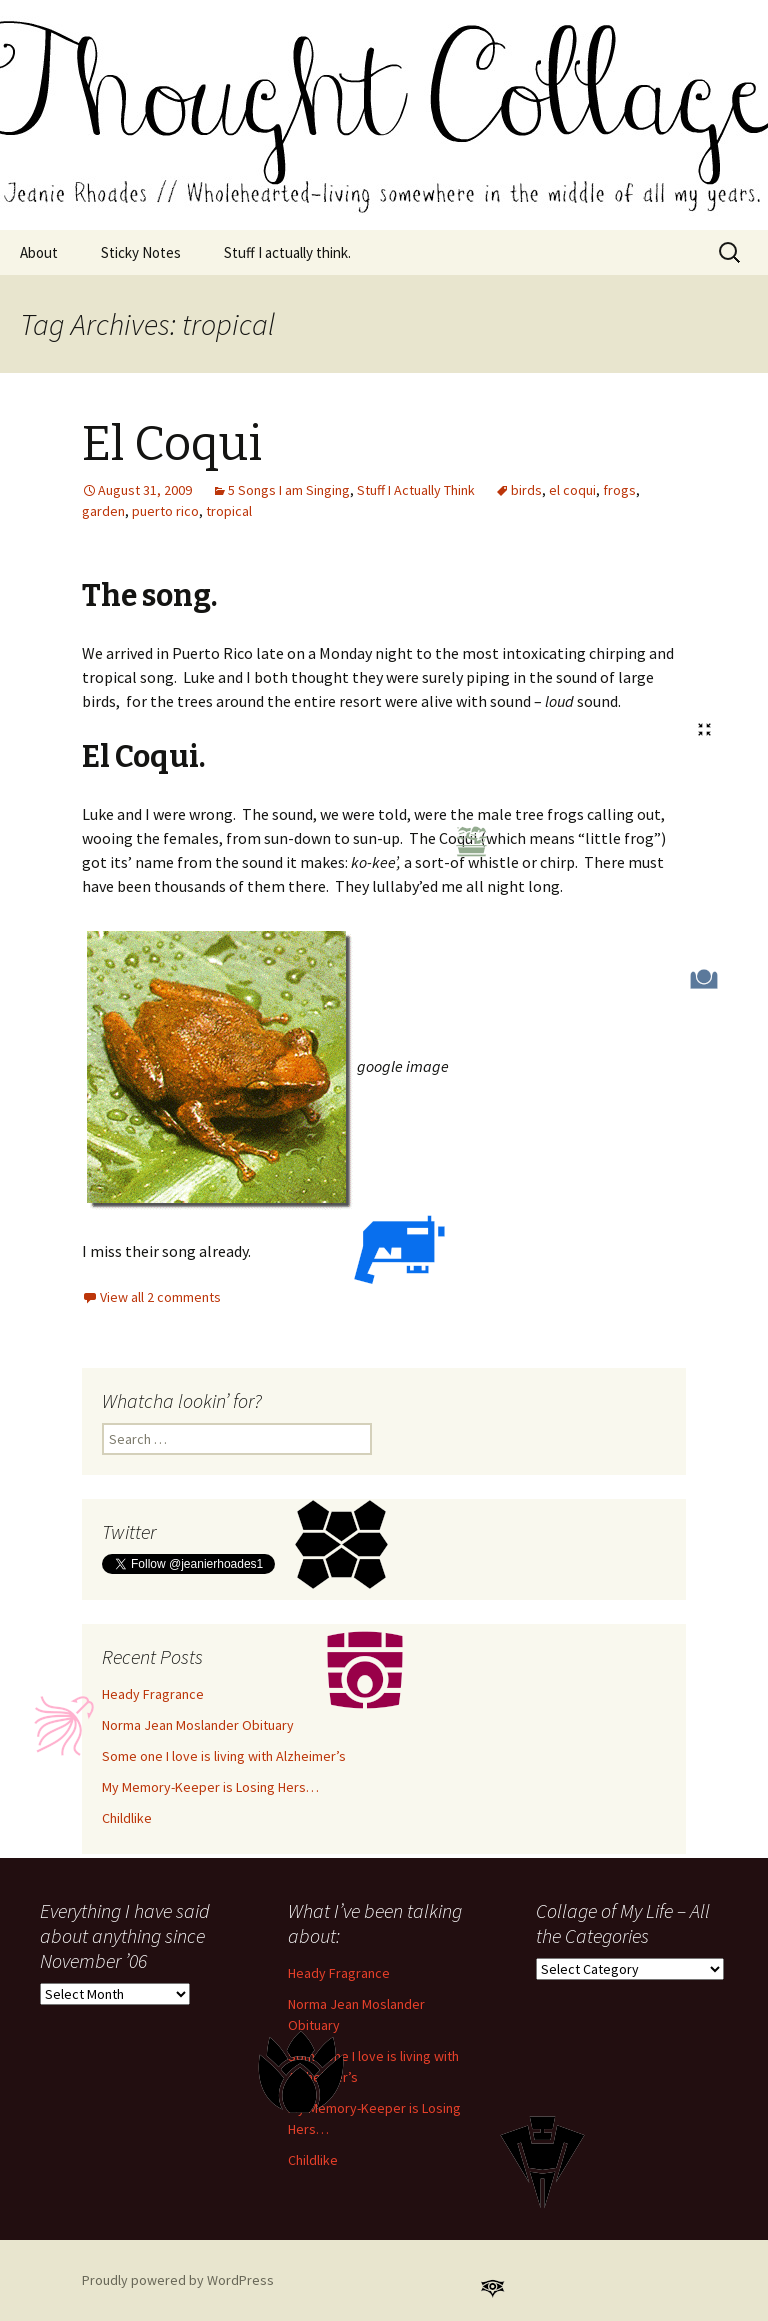  What do you see at coordinates (365, 1670) in the screenshot?
I see `access barrel or keg inventory in game` at bounding box center [365, 1670].